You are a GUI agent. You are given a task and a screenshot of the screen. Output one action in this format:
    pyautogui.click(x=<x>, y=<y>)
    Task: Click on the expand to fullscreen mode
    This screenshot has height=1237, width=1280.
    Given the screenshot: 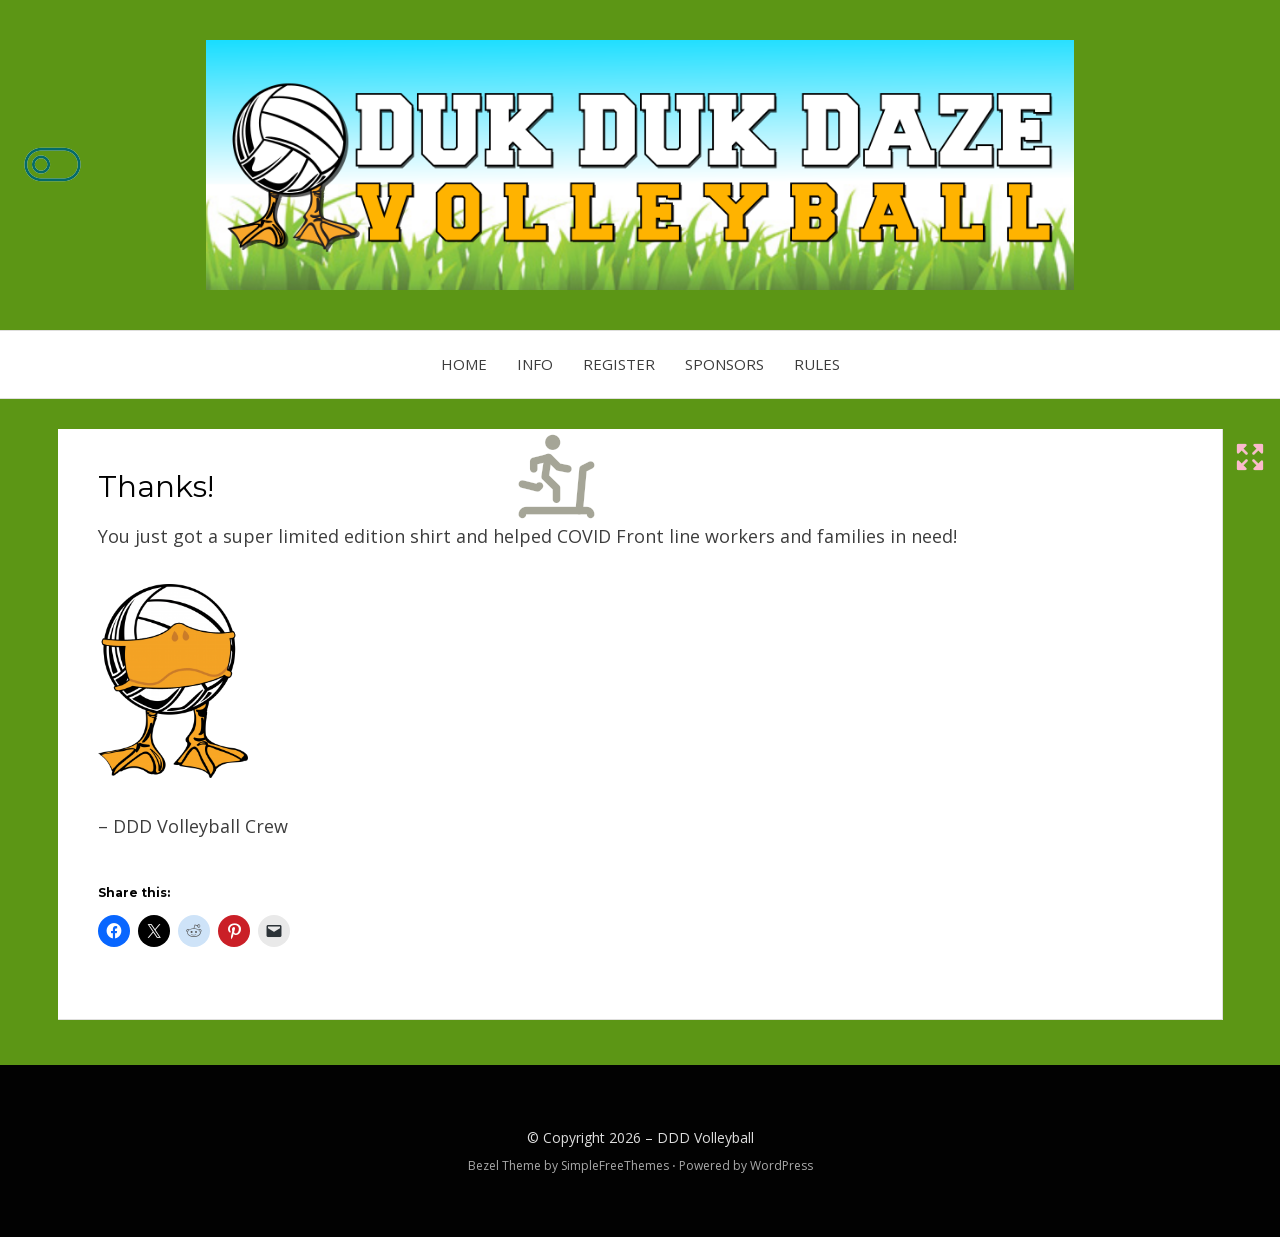 What is the action you would take?
    pyautogui.click(x=1250, y=457)
    